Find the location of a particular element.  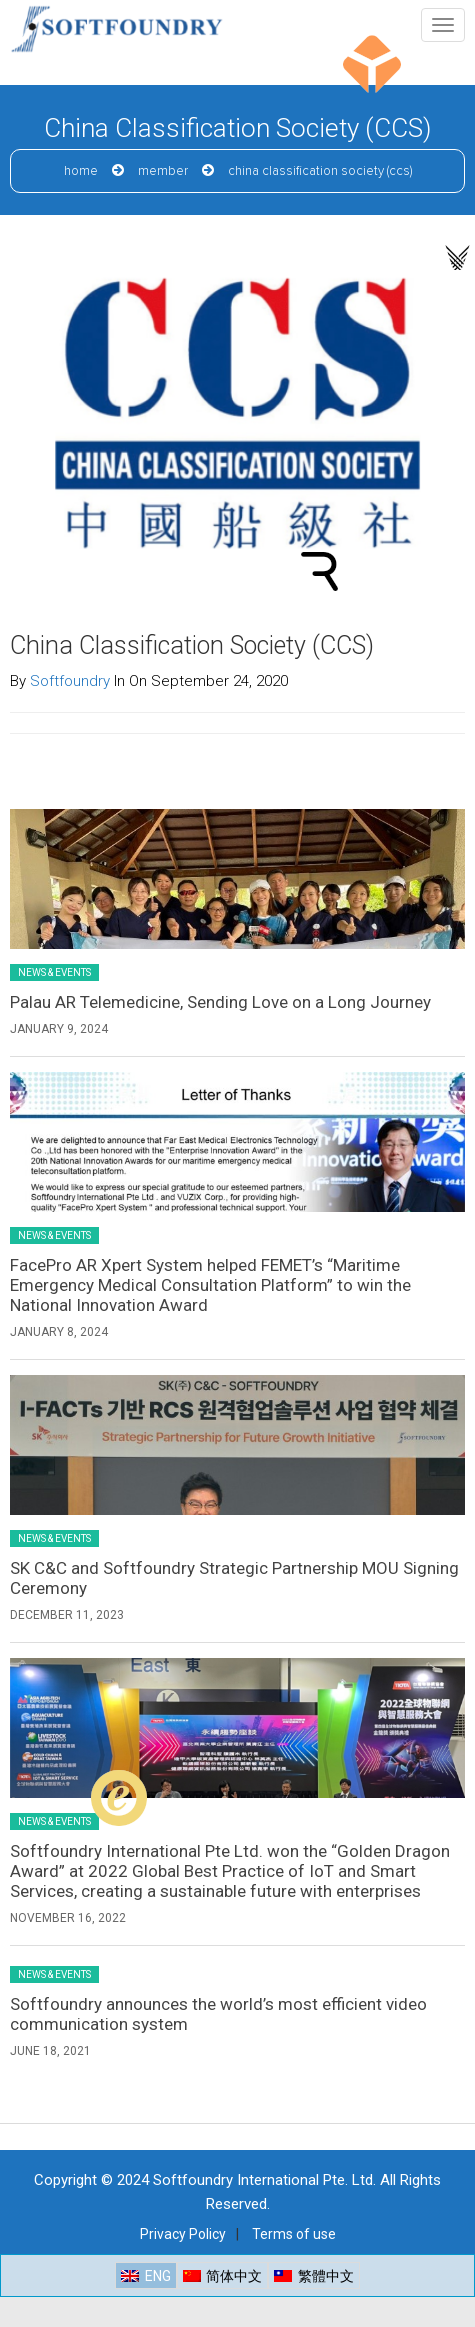

trusted shops certification badge indicating verified seller status is located at coordinates (119, 1798).